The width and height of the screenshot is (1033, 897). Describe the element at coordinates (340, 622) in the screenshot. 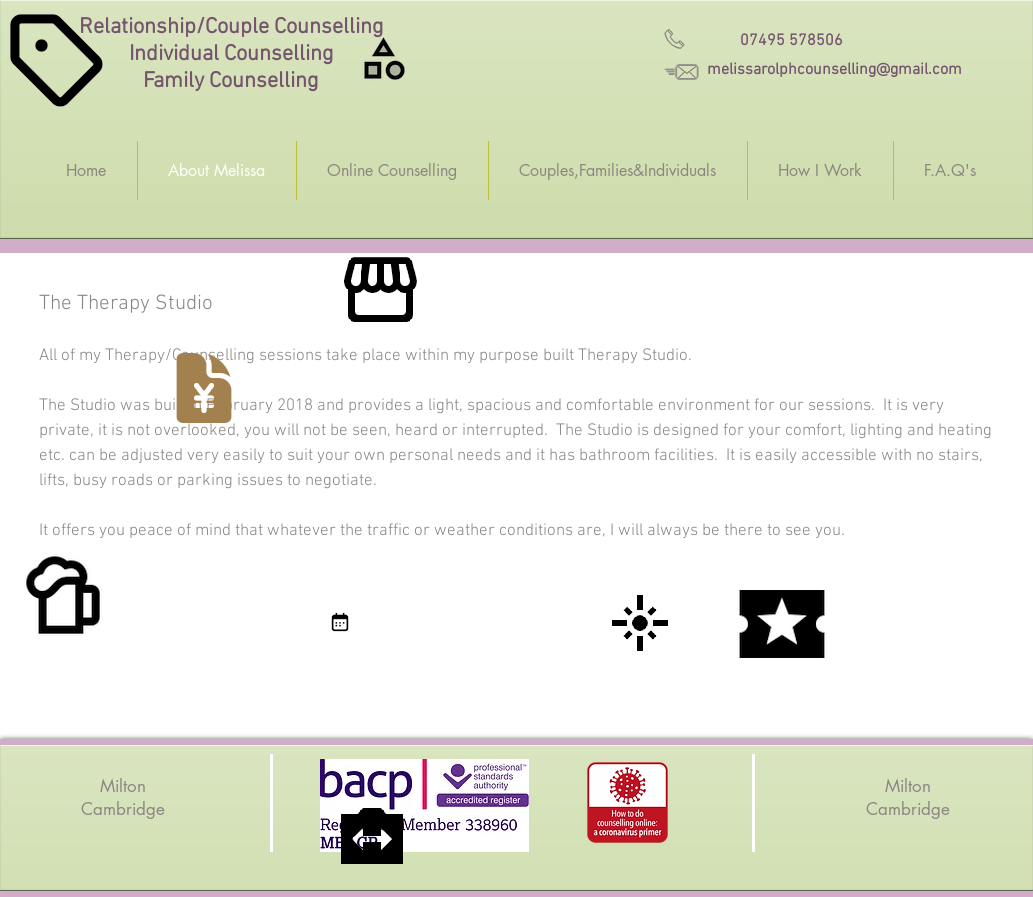

I see `view weekly calendar` at that location.